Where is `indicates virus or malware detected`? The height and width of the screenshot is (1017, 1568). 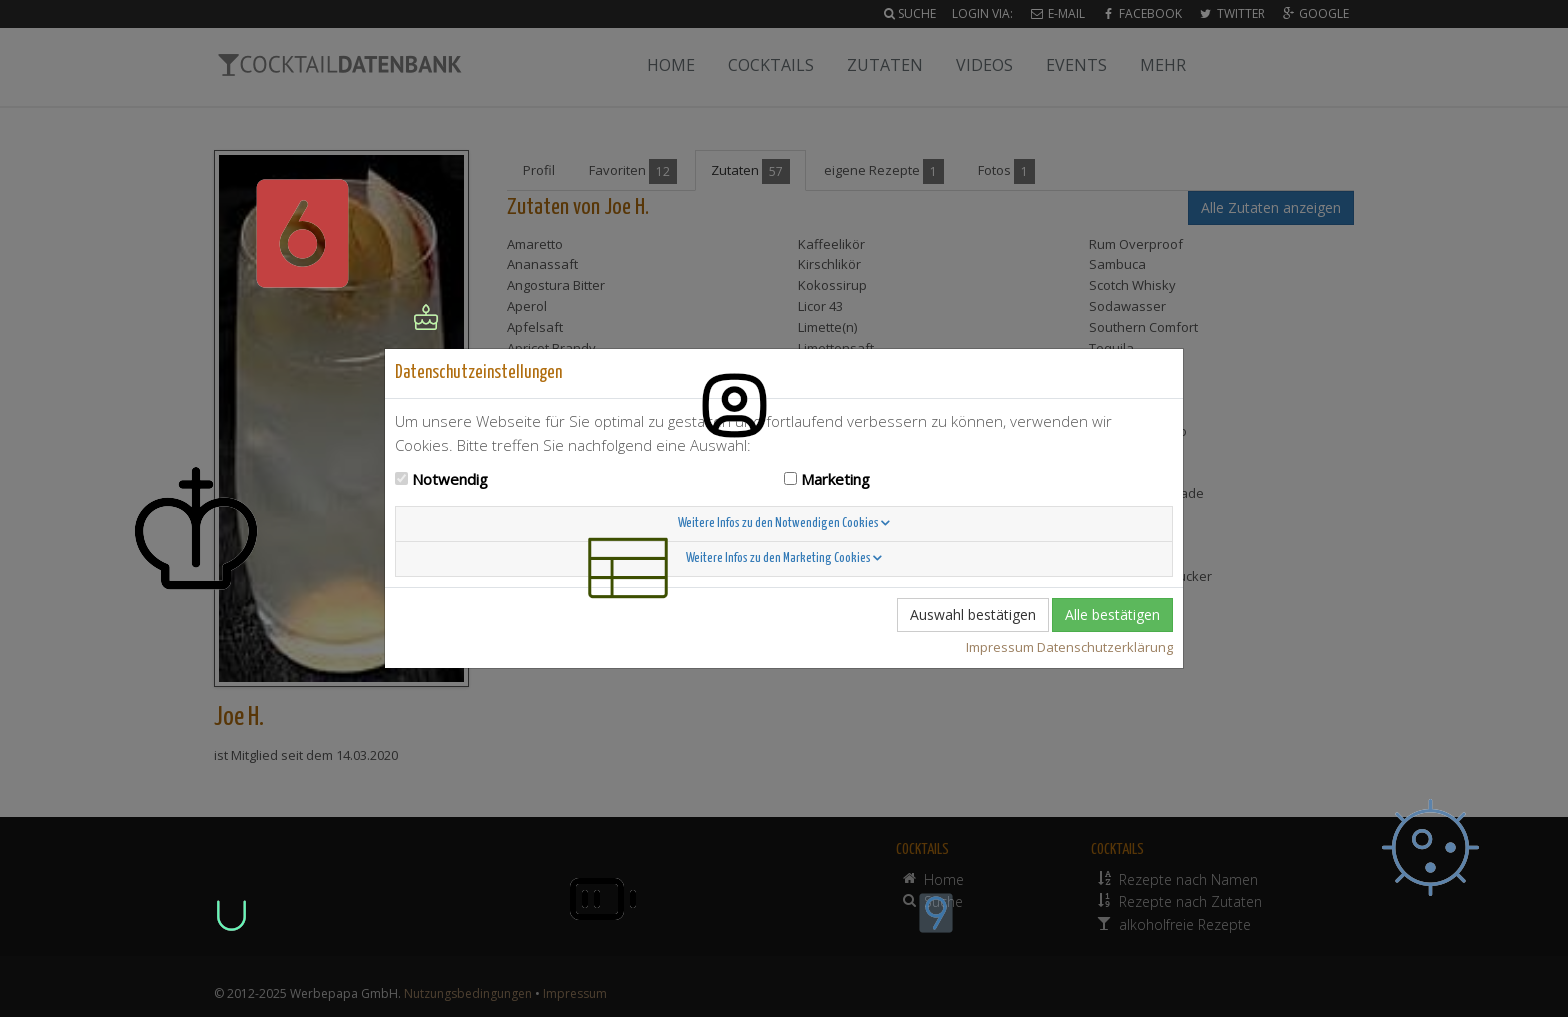
indicates virus or malware detected is located at coordinates (1430, 847).